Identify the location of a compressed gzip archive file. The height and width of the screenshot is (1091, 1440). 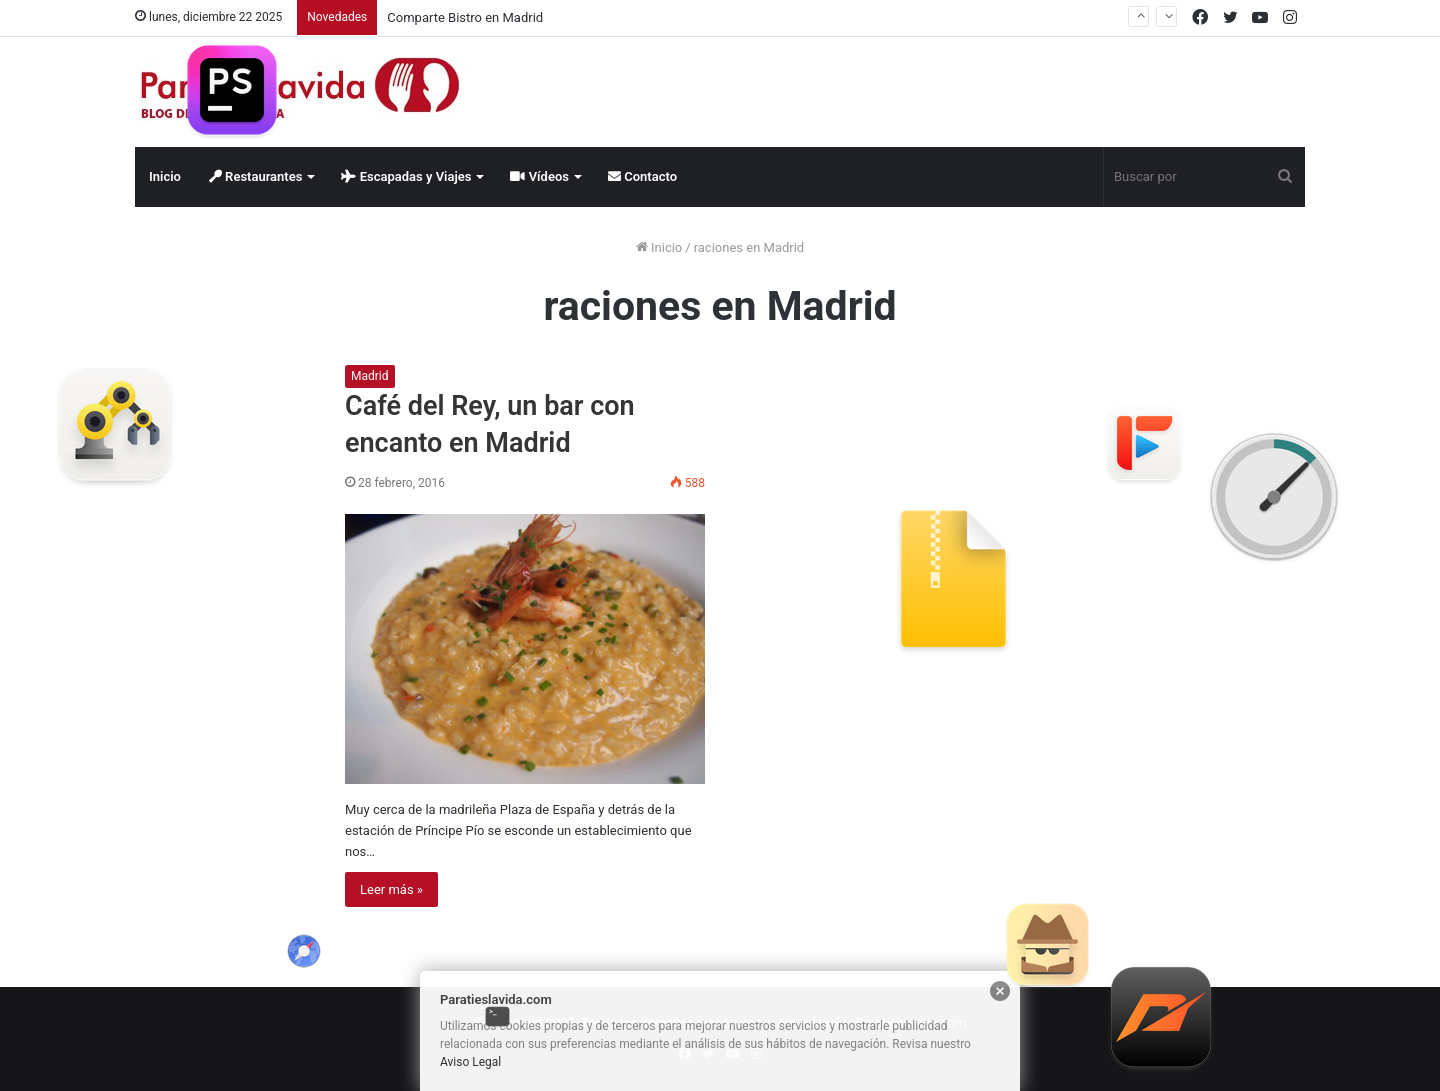
(953, 581).